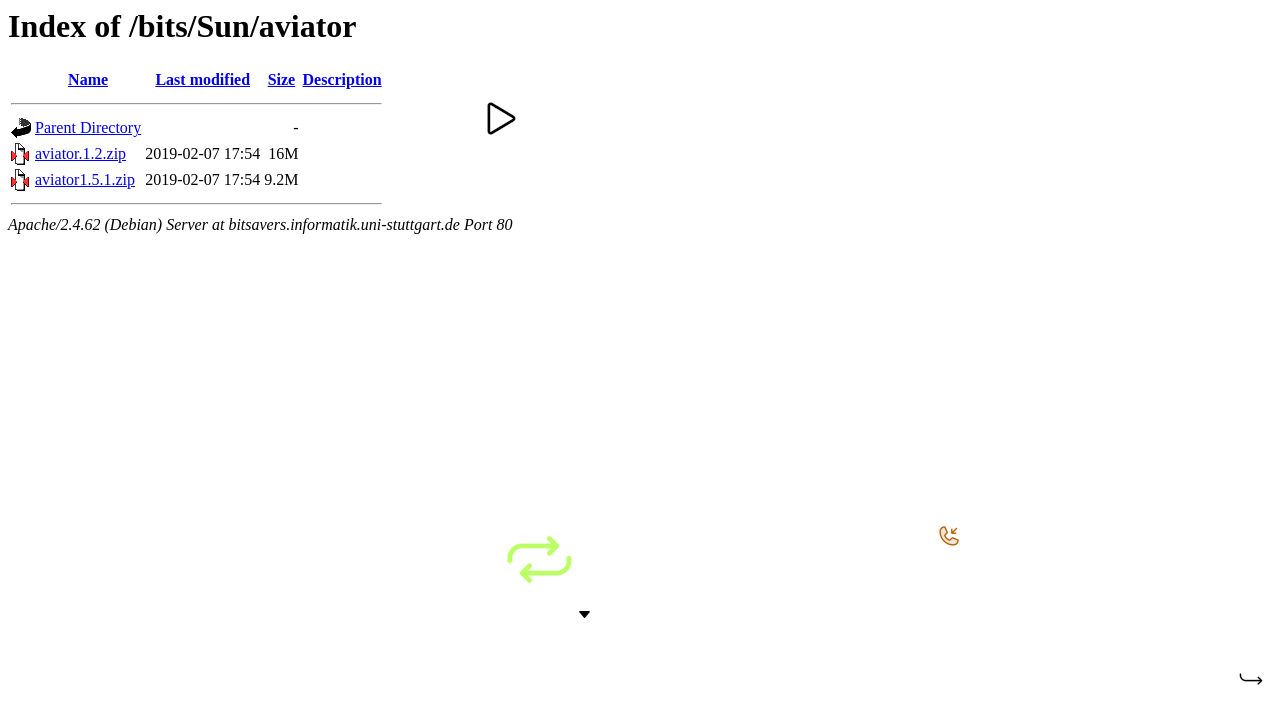  What do you see at coordinates (584, 614) in the screenshot?
I see `expand a dropdown menu` at bounding box center [584, 614].